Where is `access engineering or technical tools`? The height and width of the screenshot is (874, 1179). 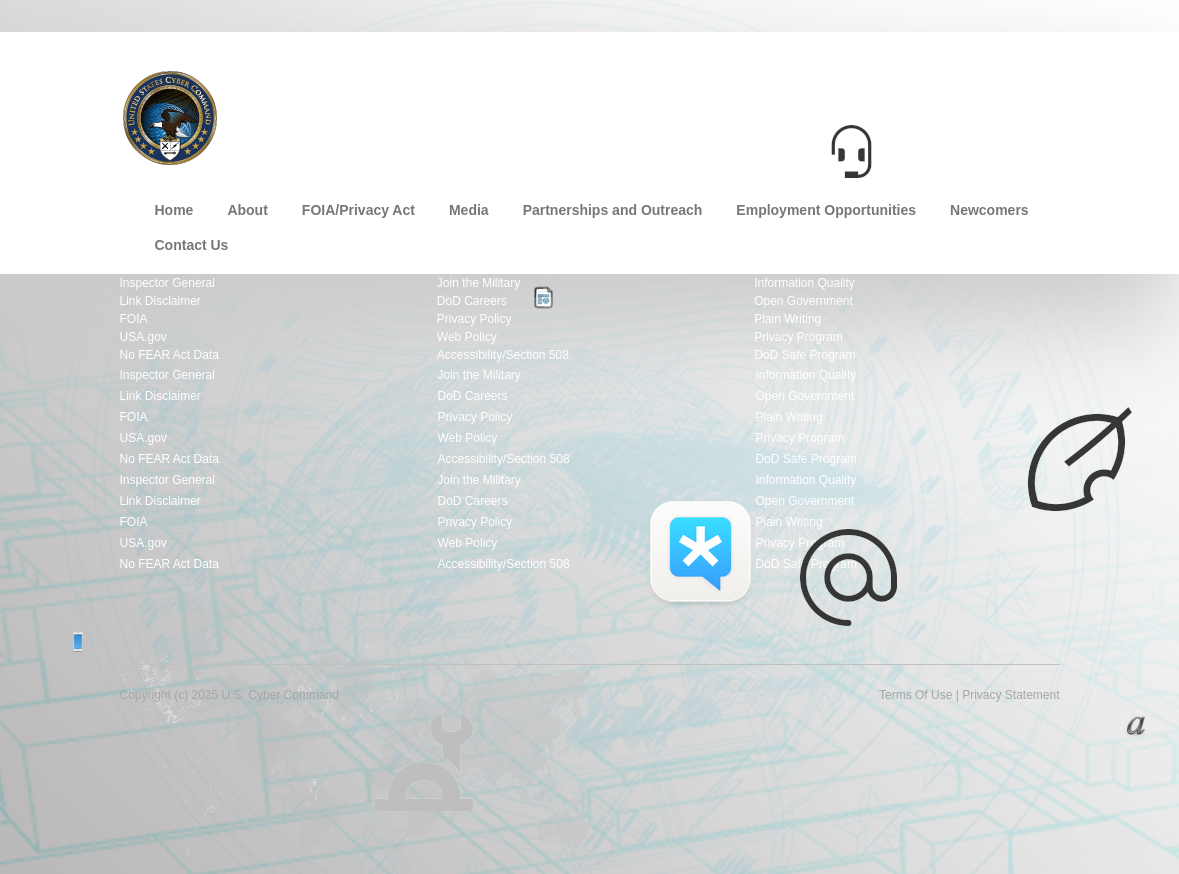
access engineering or technical tools is located at coordinates (424, 762).